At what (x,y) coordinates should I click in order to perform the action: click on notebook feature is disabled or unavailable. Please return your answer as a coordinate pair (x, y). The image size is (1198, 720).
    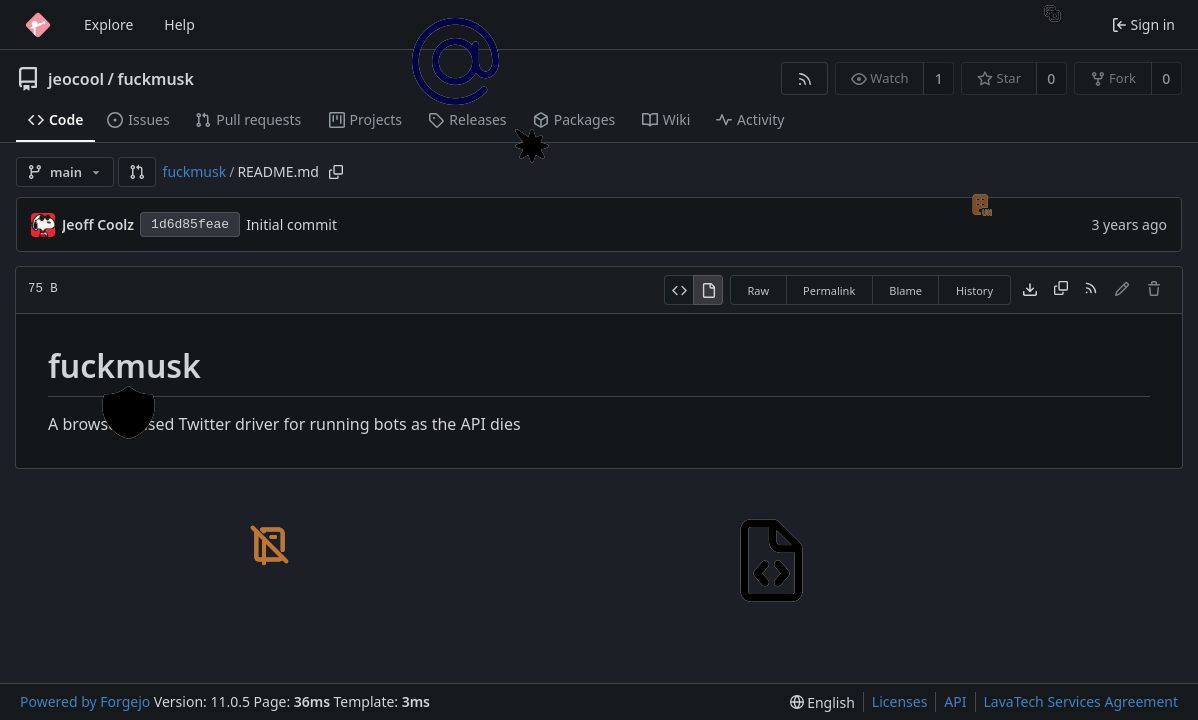
    Looking at the image, I should click on (269, 544).